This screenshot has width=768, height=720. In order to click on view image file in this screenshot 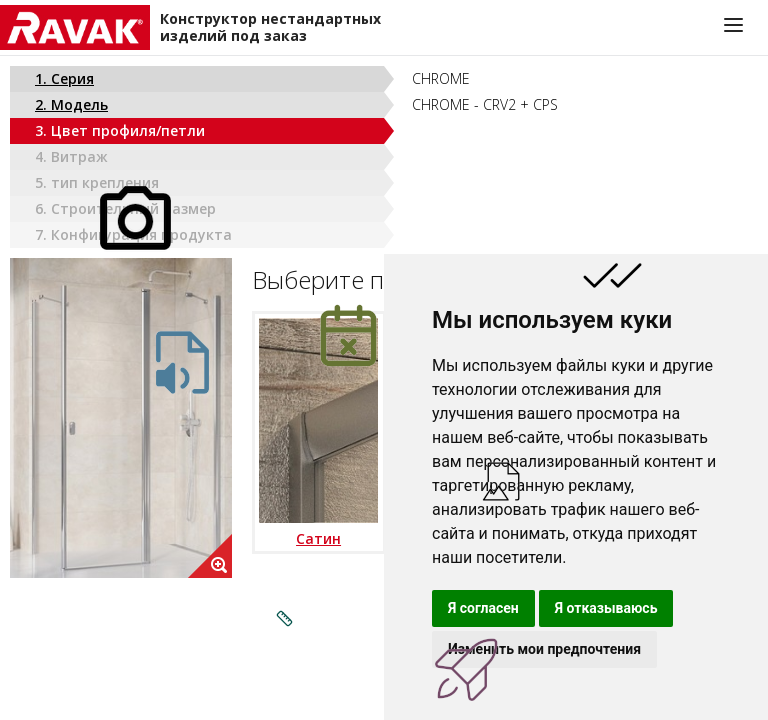, I will do `click(503, 481)`.